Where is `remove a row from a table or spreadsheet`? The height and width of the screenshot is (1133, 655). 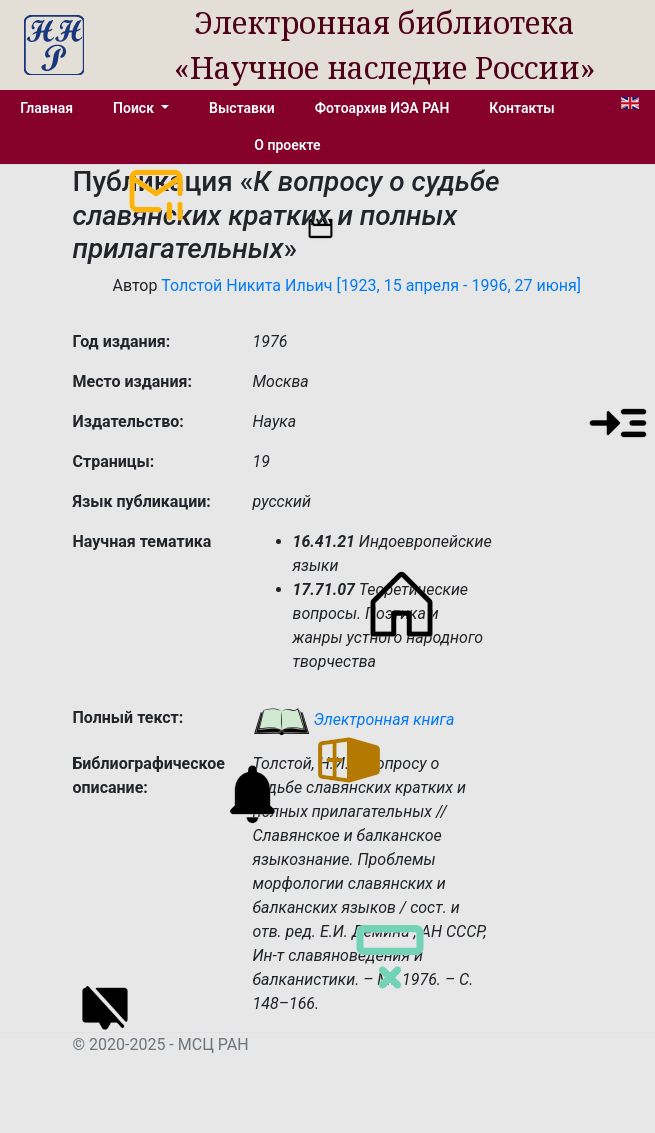
remove a row from a table or spreadsheet is located at coordinates (390, 955).